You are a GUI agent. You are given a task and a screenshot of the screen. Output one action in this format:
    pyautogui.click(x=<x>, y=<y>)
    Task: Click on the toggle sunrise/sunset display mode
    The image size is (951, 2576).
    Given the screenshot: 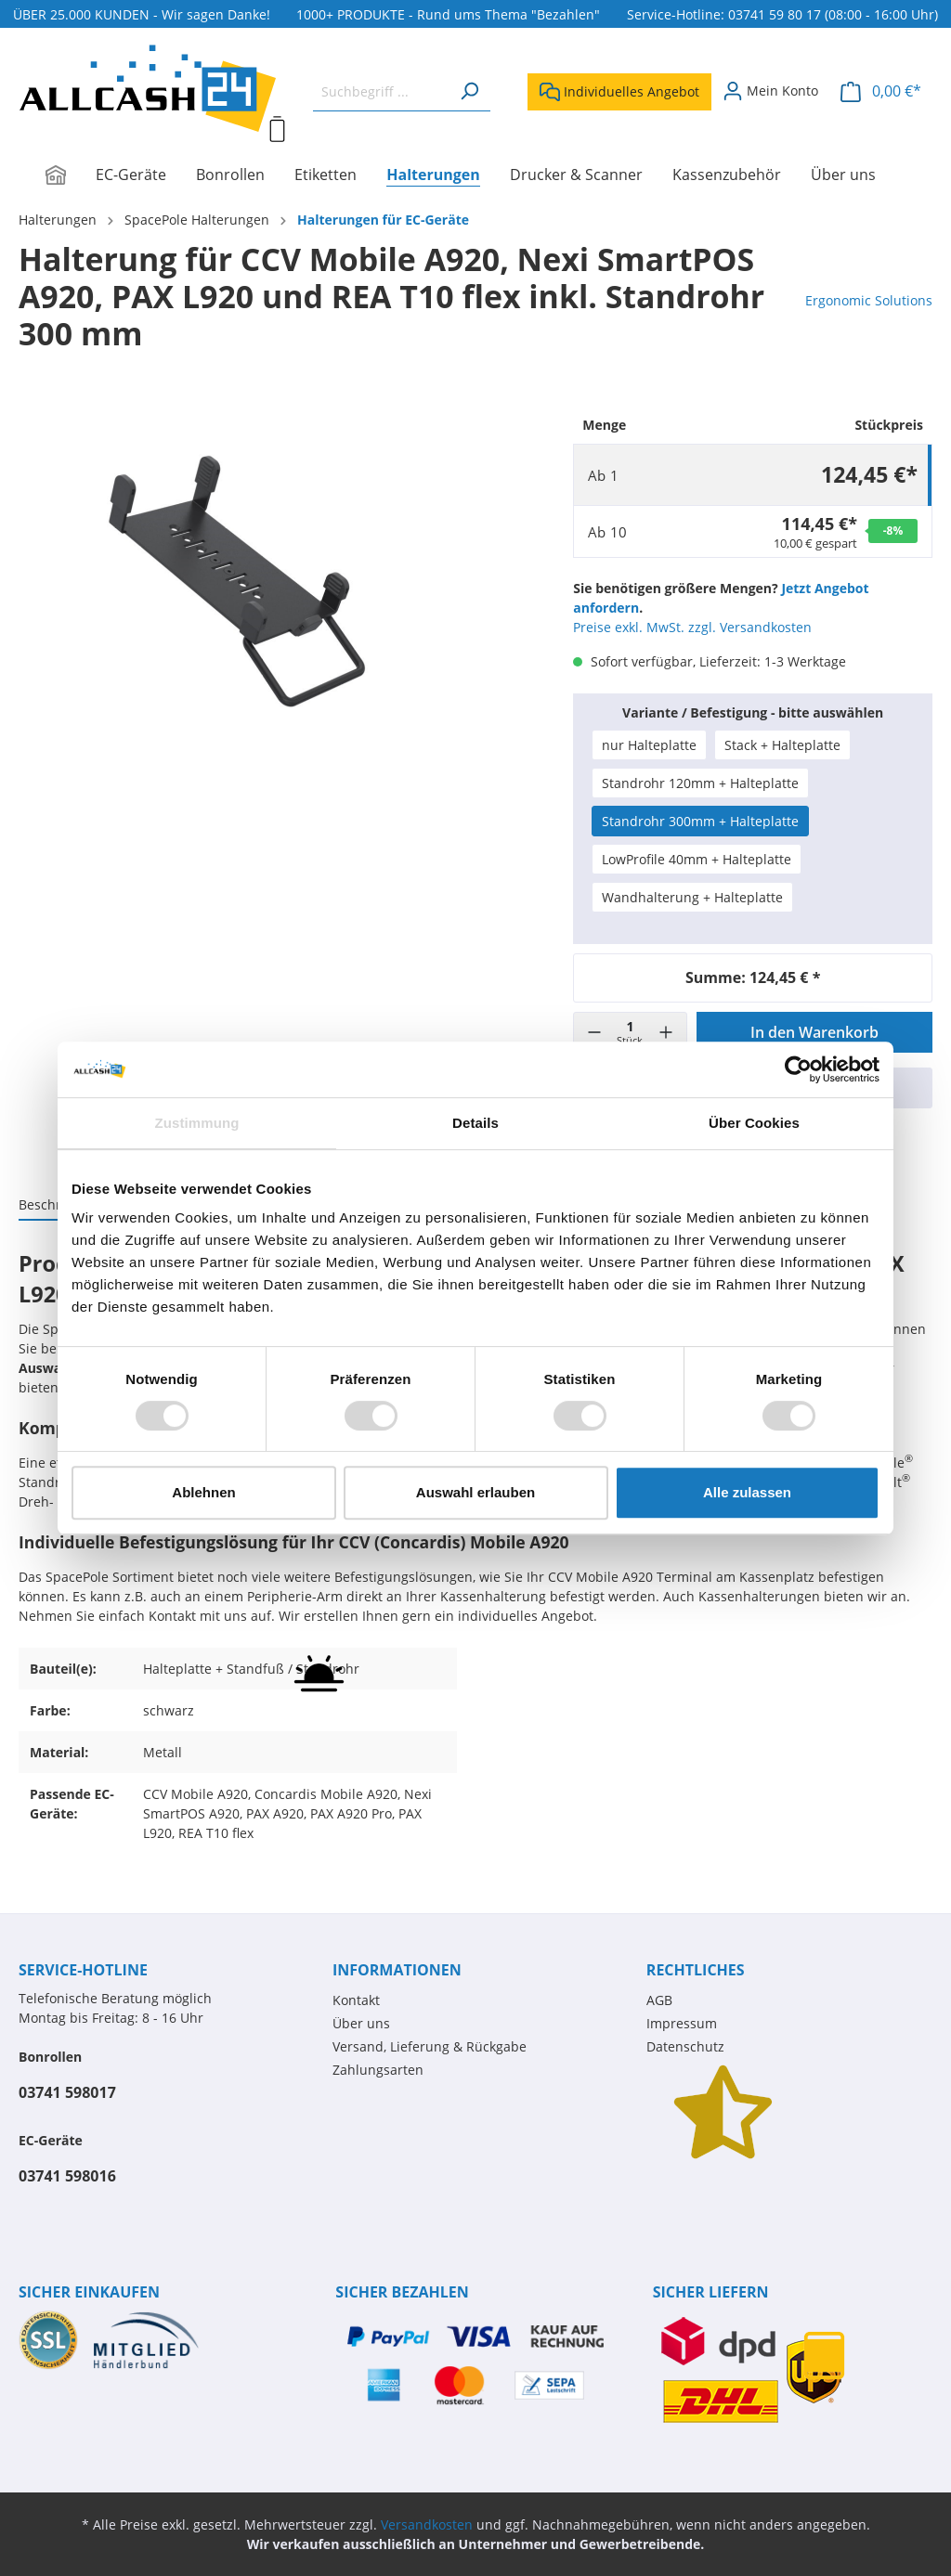 What is the action you would take?
    pyautogui.click(x=319, y=1675)
    